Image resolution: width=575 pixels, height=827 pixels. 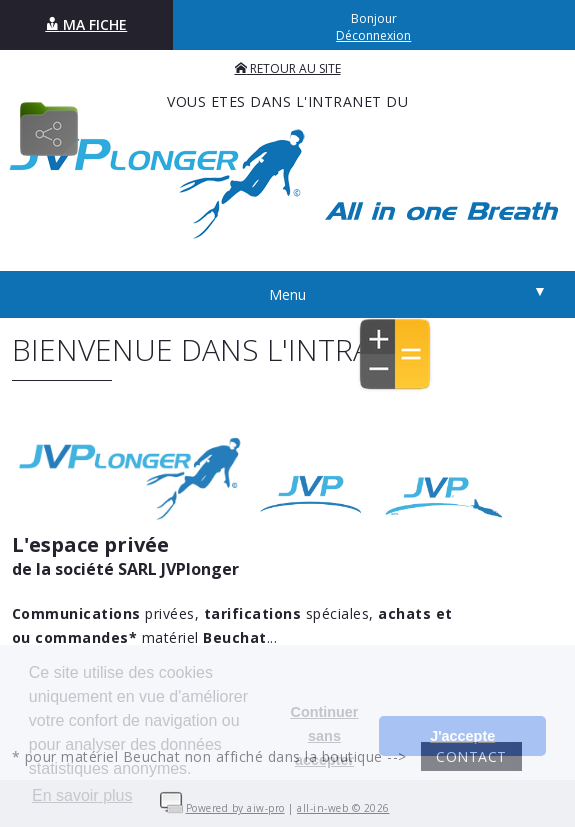 I want to click on access computer or desktop settings, so click(x=171, y=802).